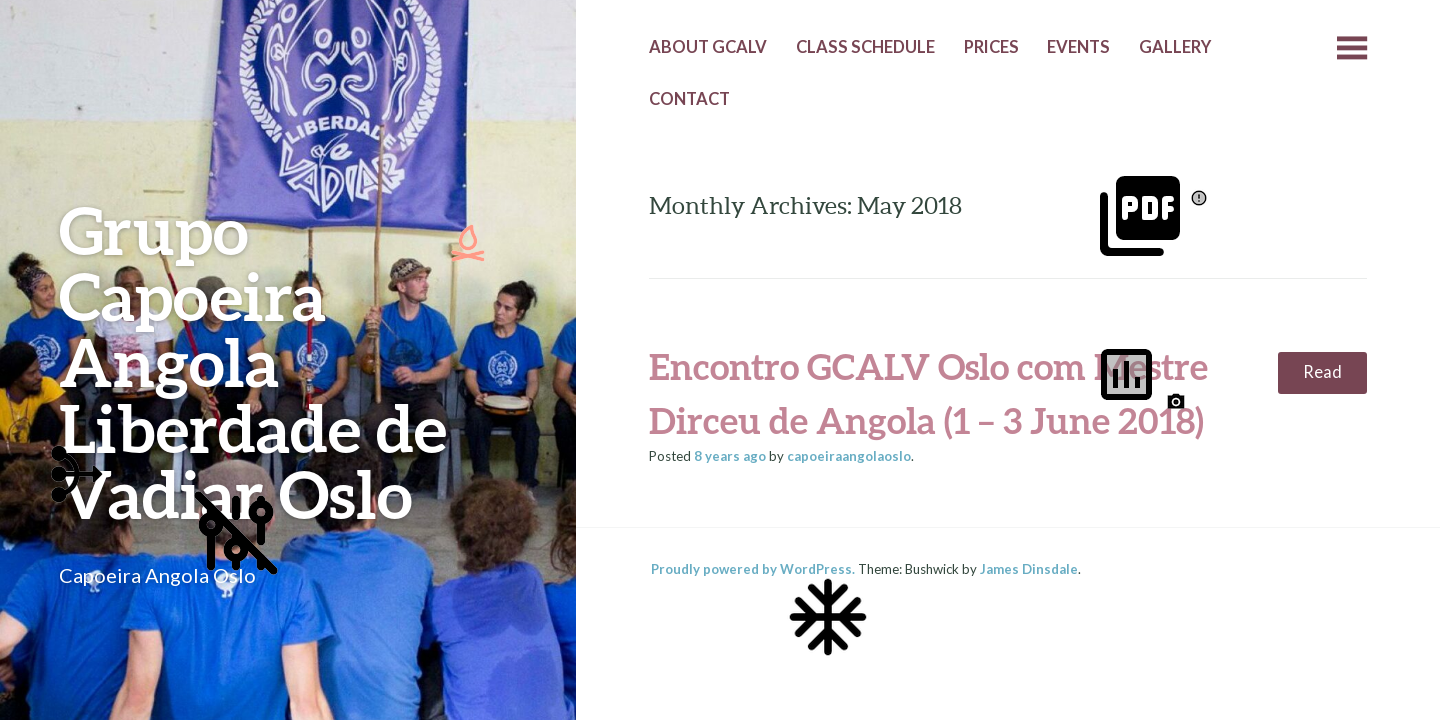  What do you see at coordinates (468, 243) in the screenshot?
I see `access camping or outdoor activity features` at bounding box center [468, 243].